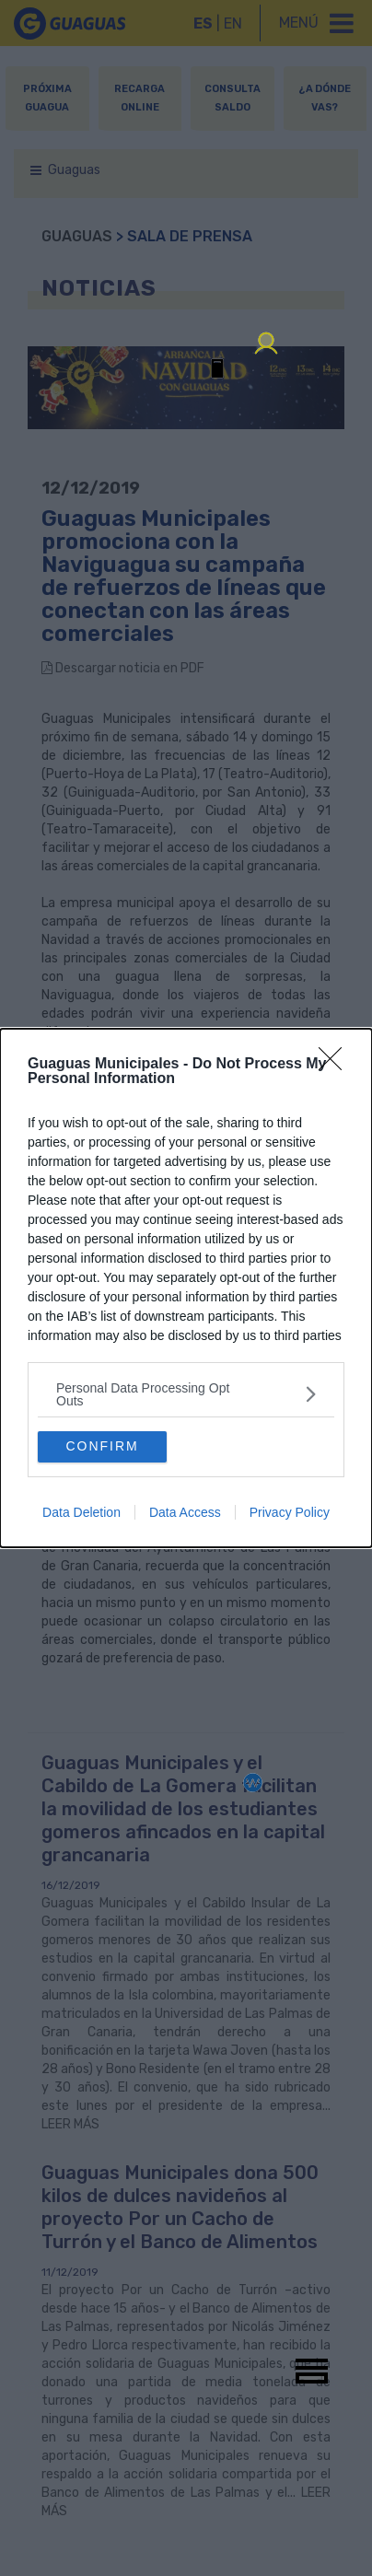 Image resolution: width=372 pixels, height=2576 pixels. Describe the element at coordinates (266, 344) in the screenshot. I see `view your profile` at that location.